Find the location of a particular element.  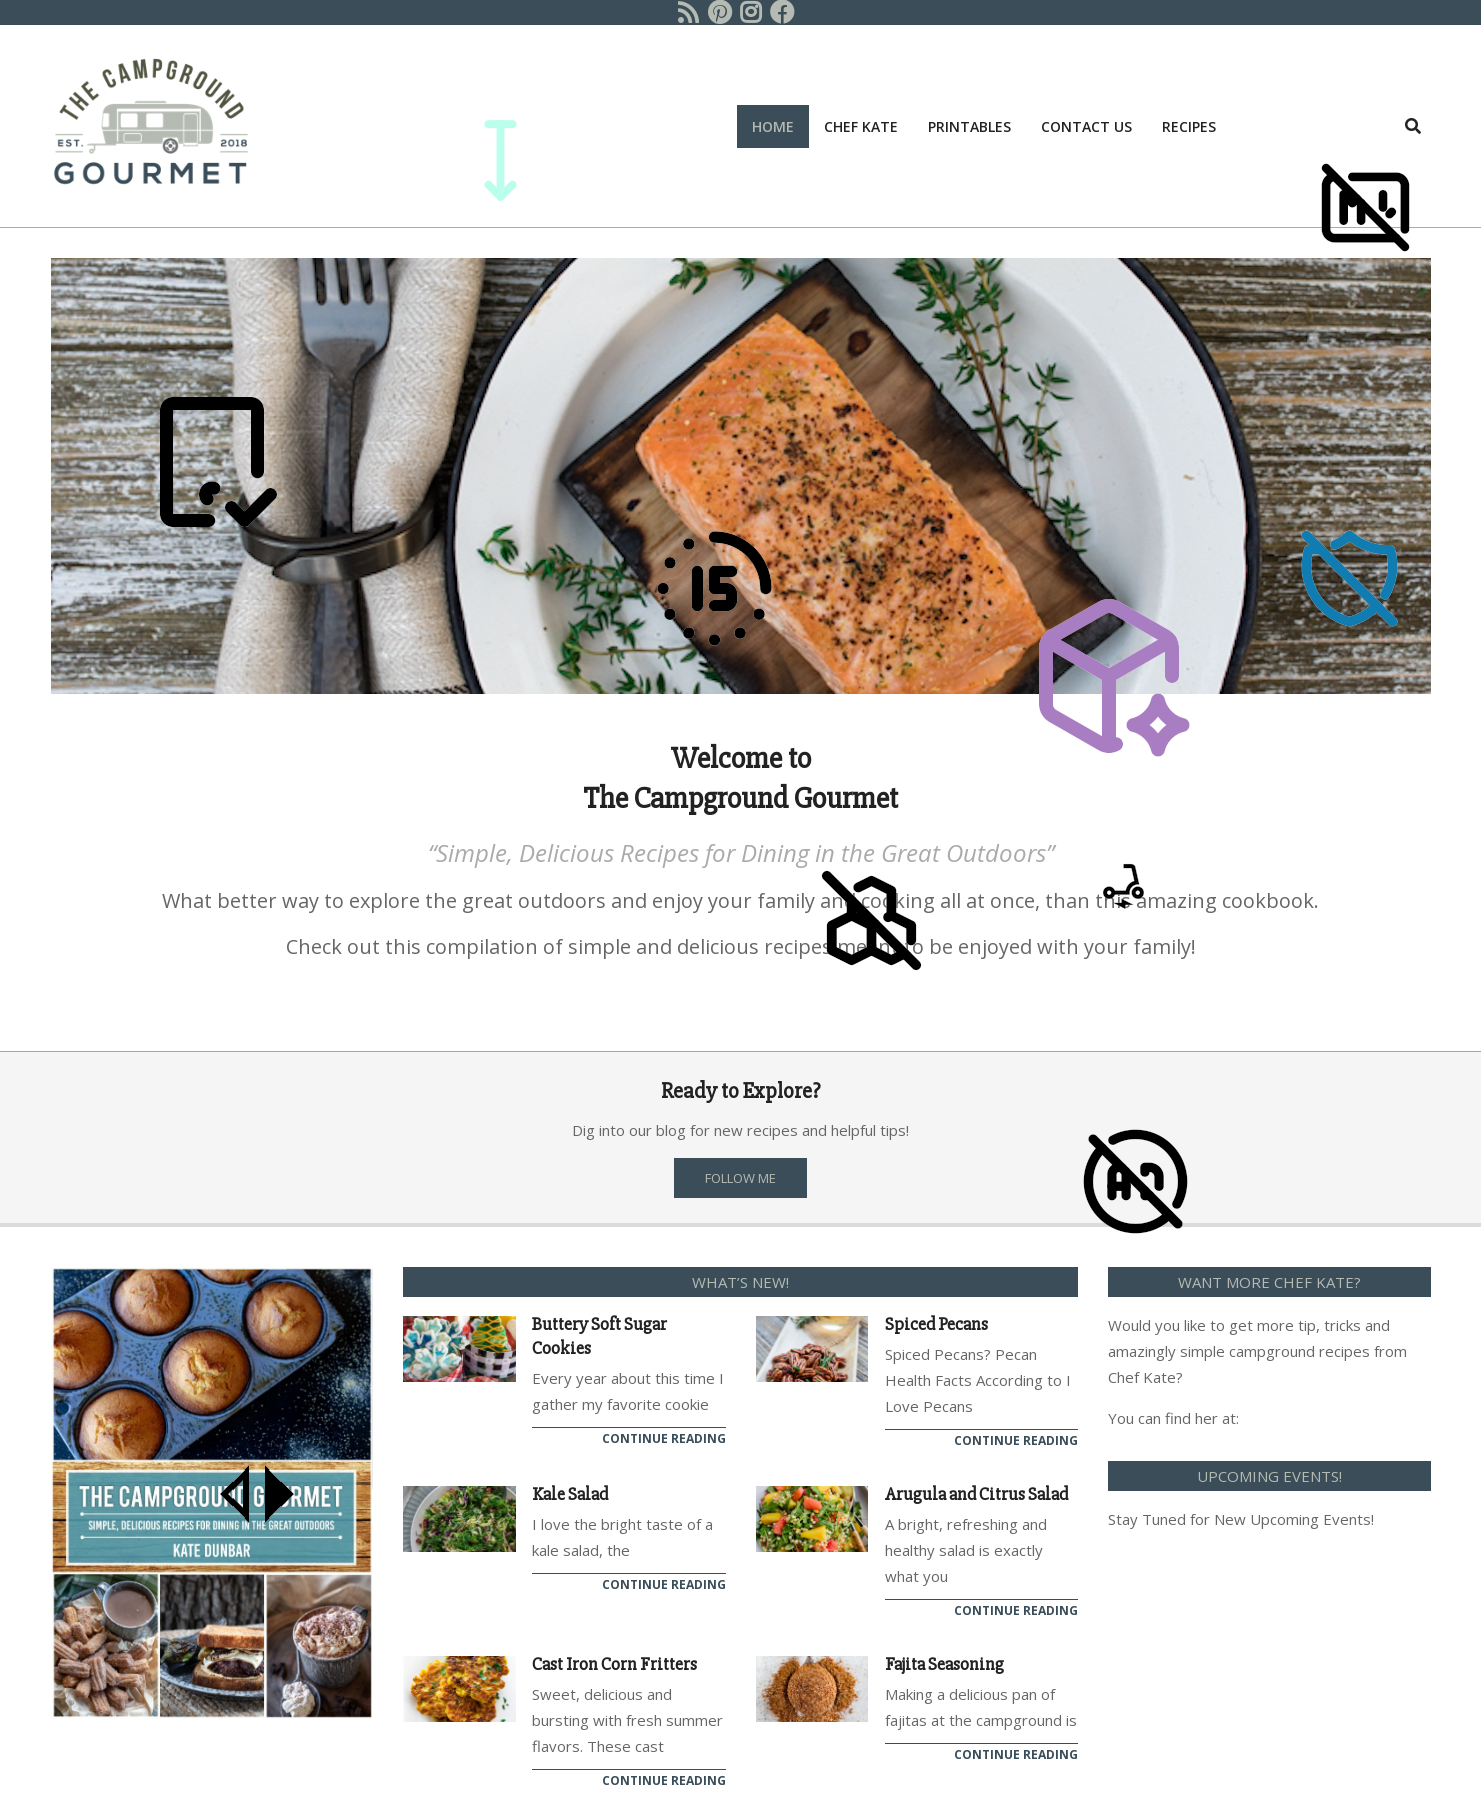

disable hexagonal grid or honeycomb view is located at coordinates (871, 920).